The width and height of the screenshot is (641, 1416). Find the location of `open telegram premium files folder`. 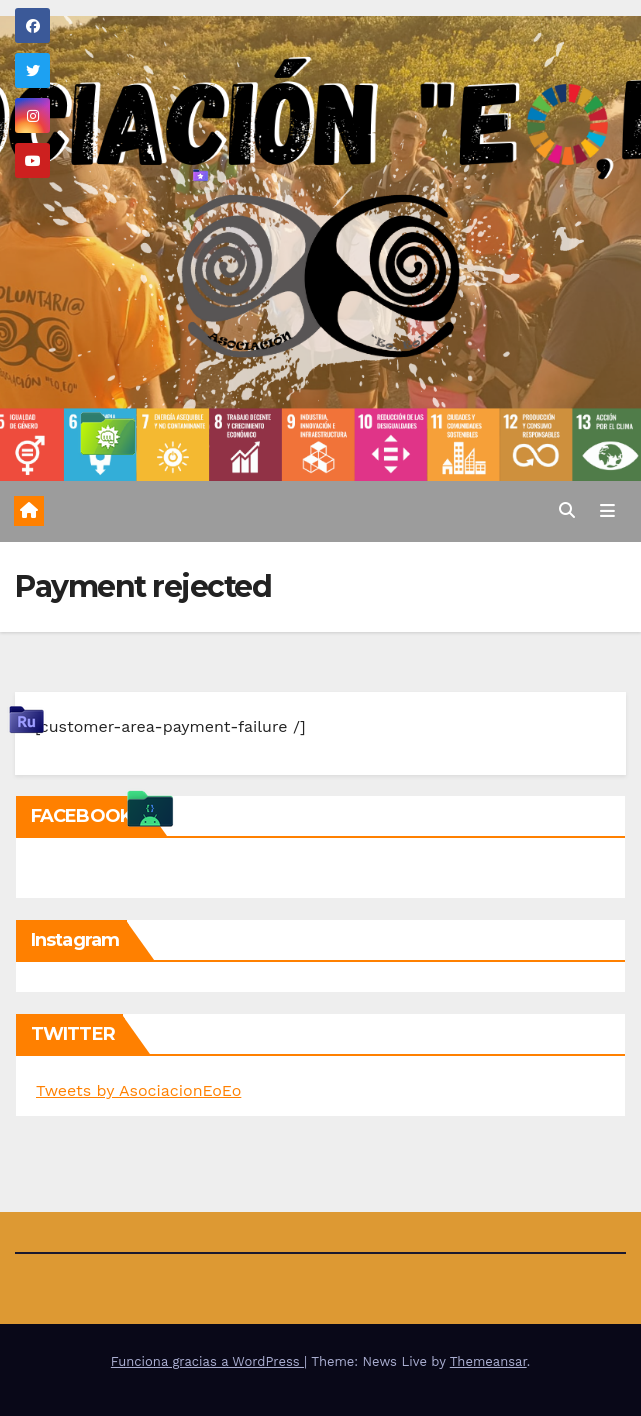

open telegram premium files folder is located at coordinates (200, 175).